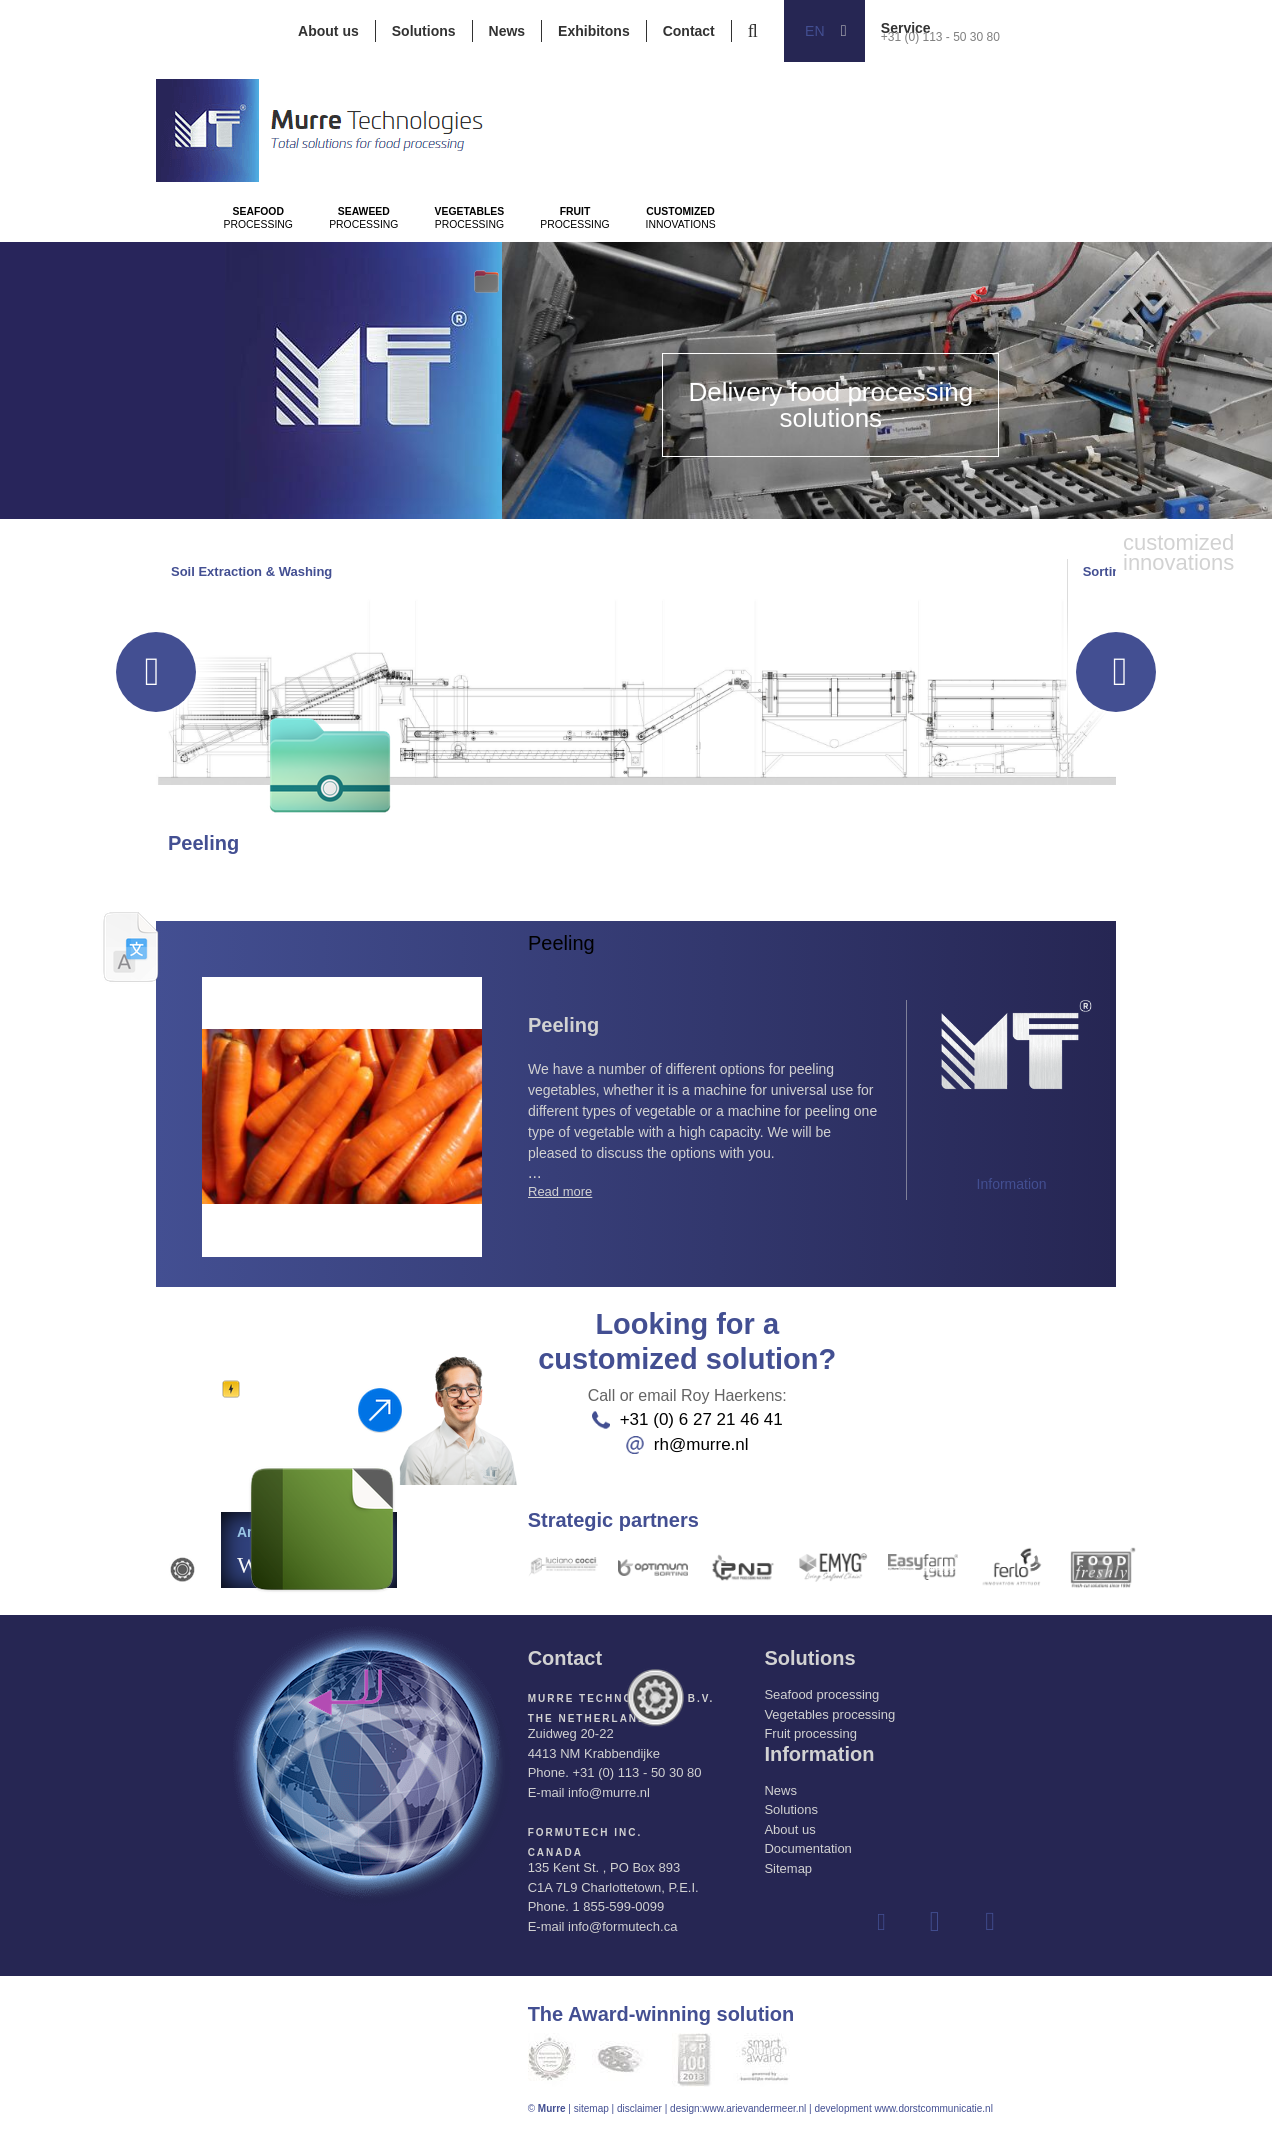 The width and height of the screenshot is (1272, 2130). What do you see at coordinates (486, 281) in the screenshot?
I see `open file folder` at bounding box center [486, 281].